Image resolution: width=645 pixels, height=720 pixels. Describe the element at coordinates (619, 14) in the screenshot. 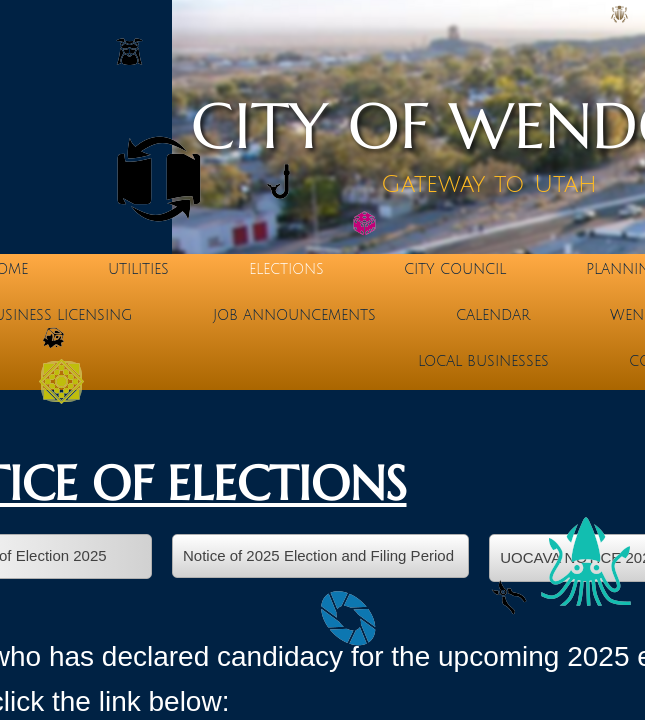

I see `egyptian or ancient history themed game element` at that location.